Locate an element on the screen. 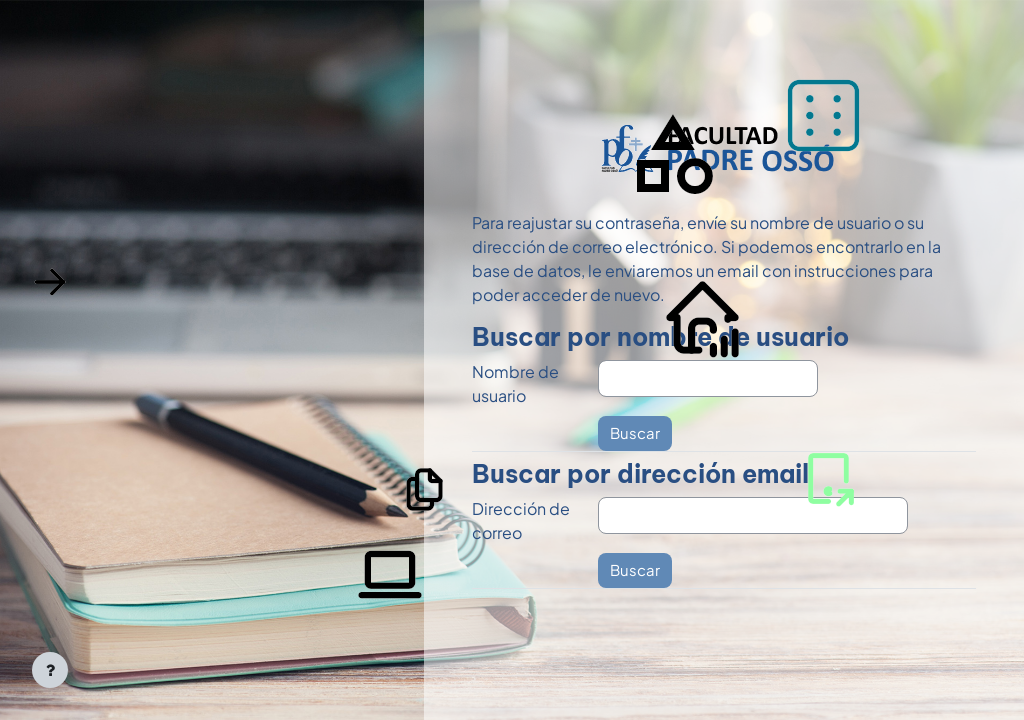 This screenshot has width=1024, height=720. browse or filter by category is located at coordinates (673, 154).